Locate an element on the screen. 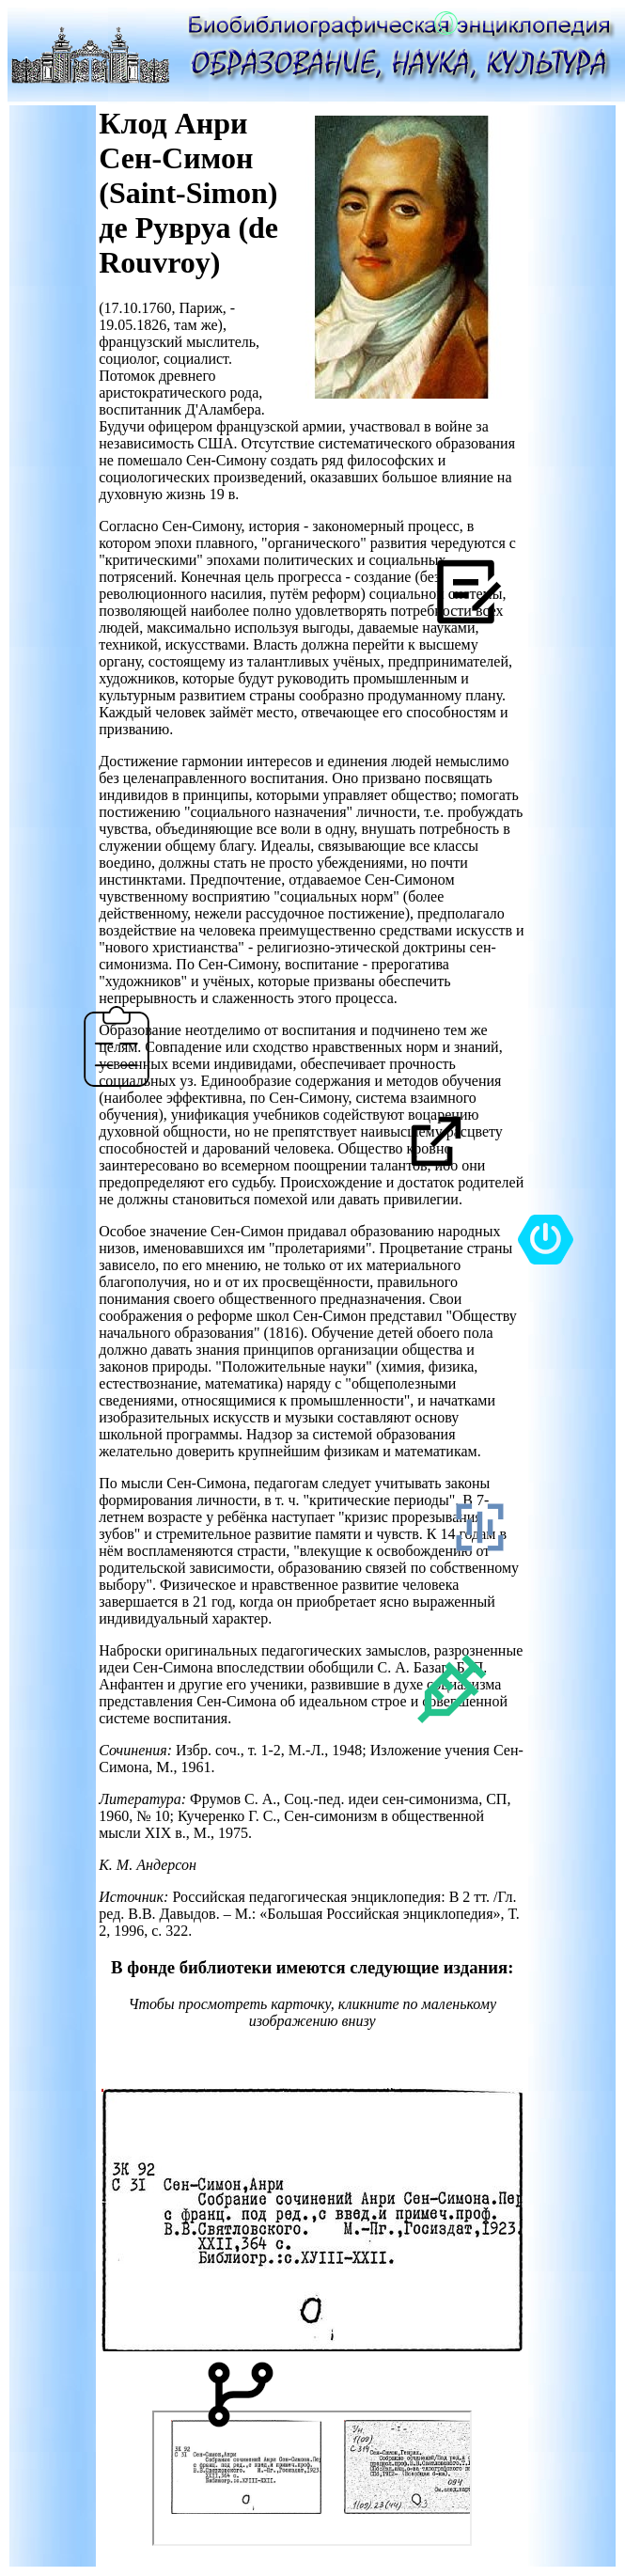 The height and width of the screenshot is (2576, 625). access vaccination or immunization records is located at coordinates (452, 1688).